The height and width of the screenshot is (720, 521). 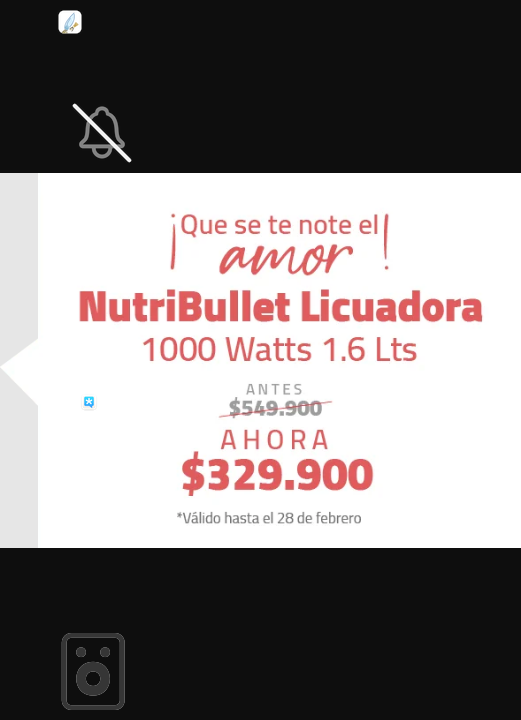 I want to click on notifications are currently disabled, so click(x=102, y=133).